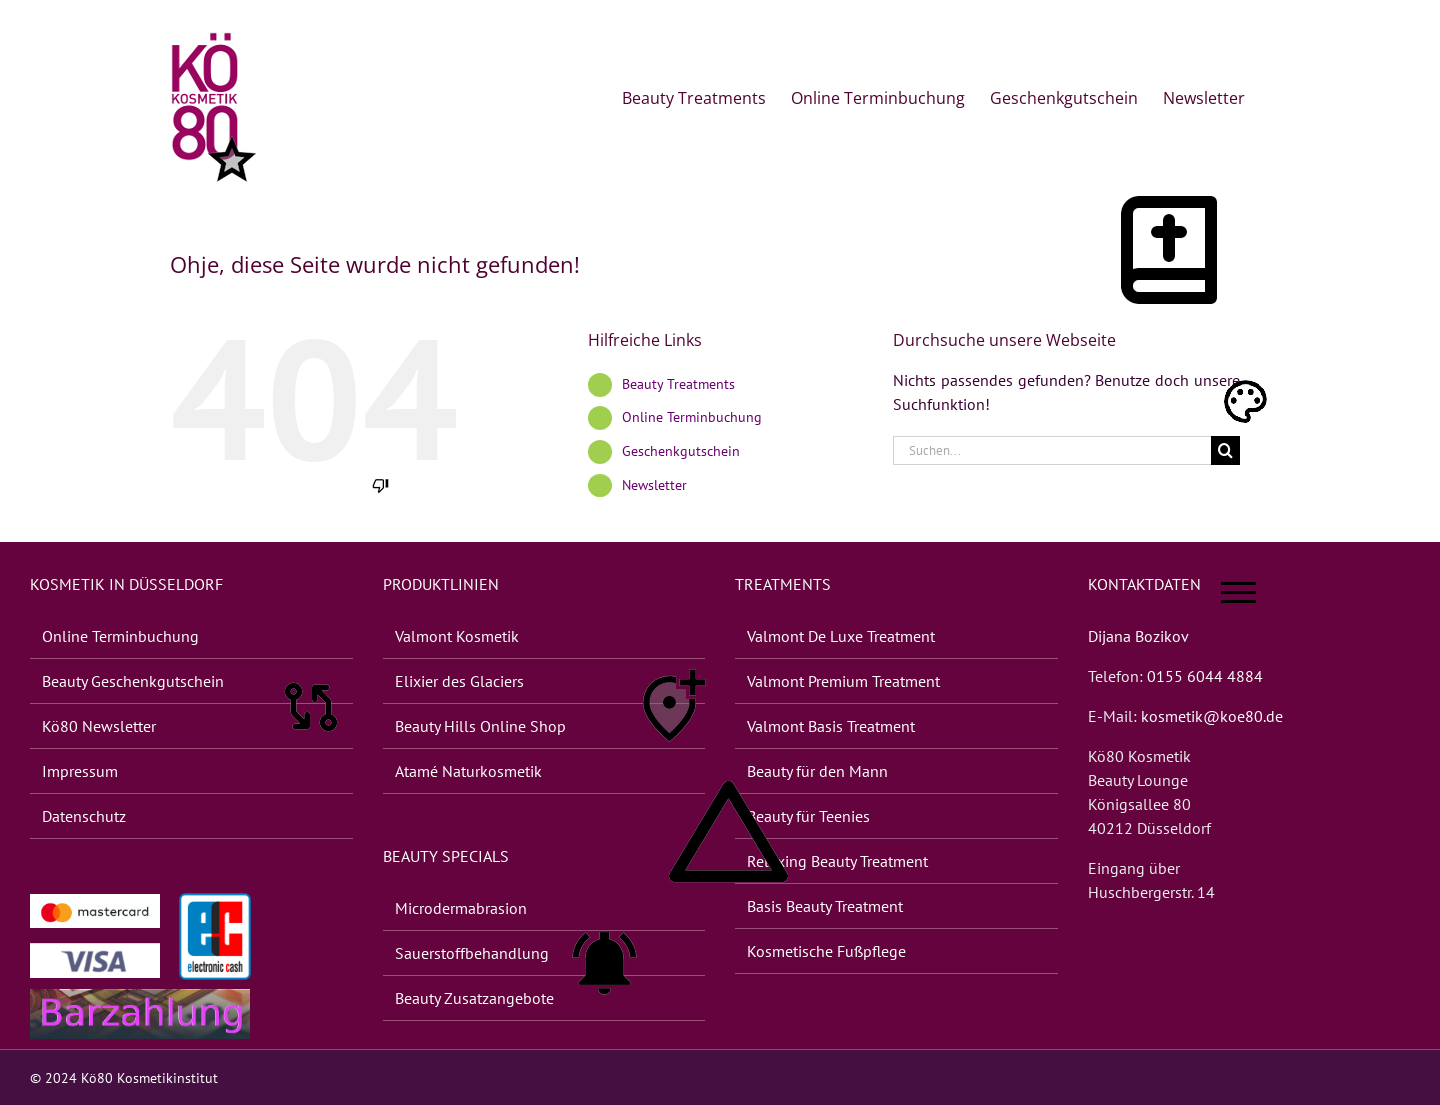 This screenshot has height=1105, width=1440. Describe the element at coordinates (669, 705) in the screenshot. I see `add a new location pin to the map` at that location.